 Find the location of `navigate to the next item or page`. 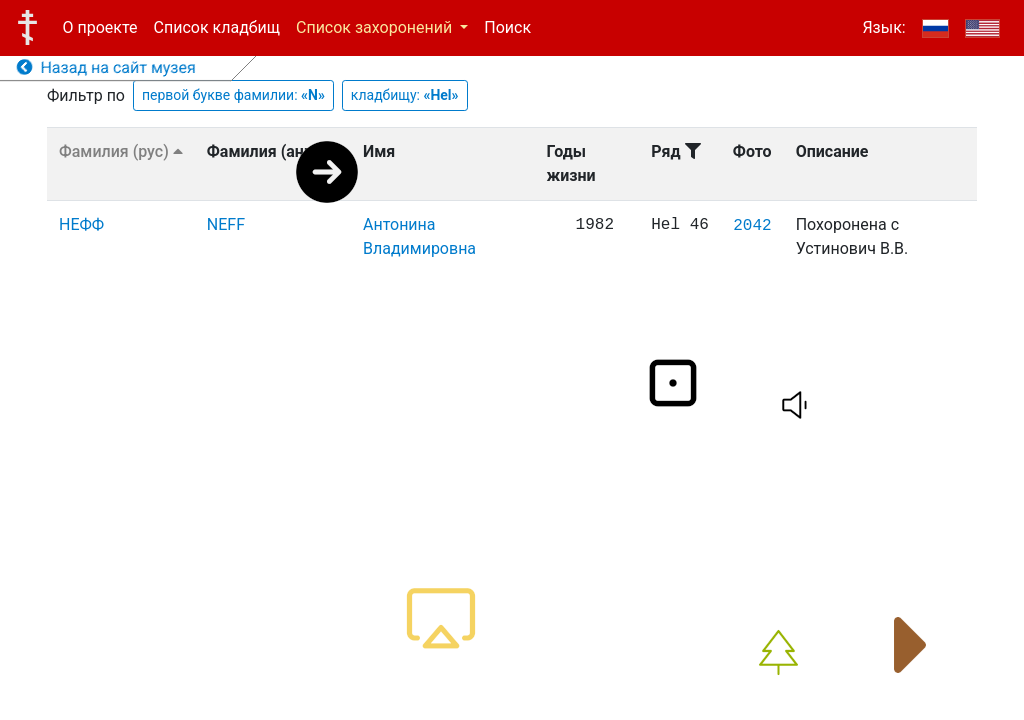

navigate to the next item or page is located at coordinates (906, 645).